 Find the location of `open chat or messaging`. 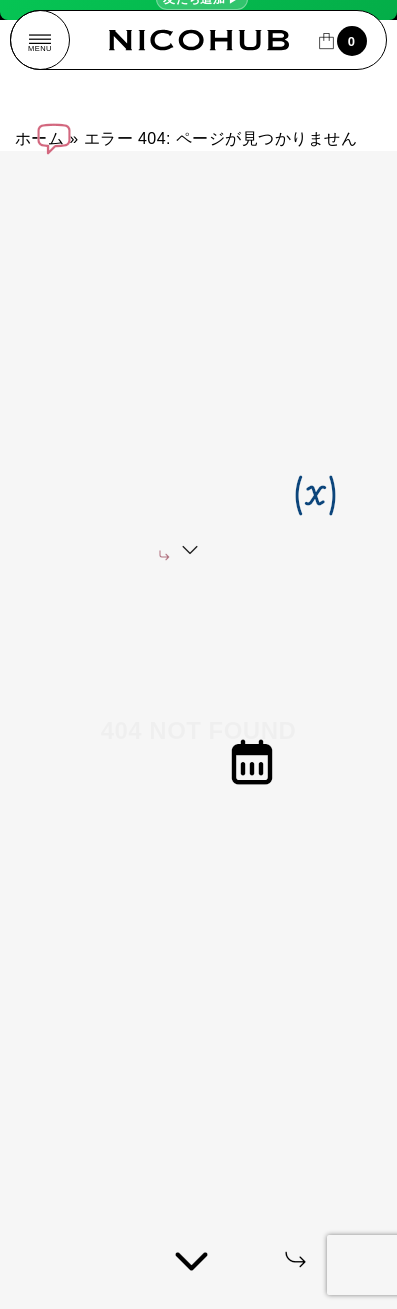

open chat or messaging is located at coordinates (54, 139).